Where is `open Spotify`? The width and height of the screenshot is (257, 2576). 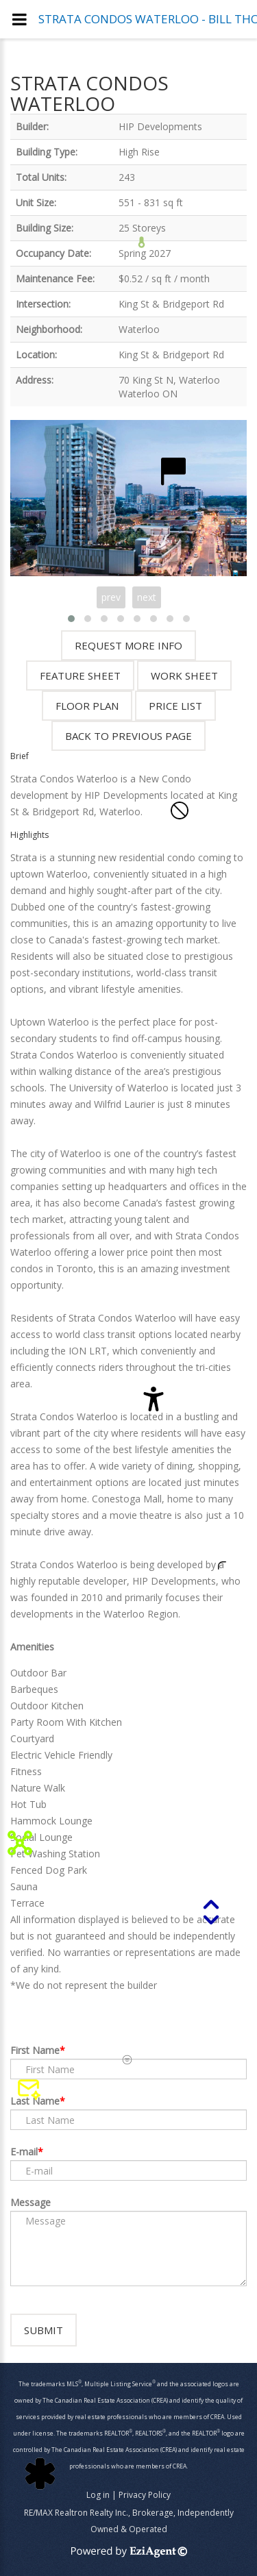
open Spotify is located at coordinates (127, 2059).